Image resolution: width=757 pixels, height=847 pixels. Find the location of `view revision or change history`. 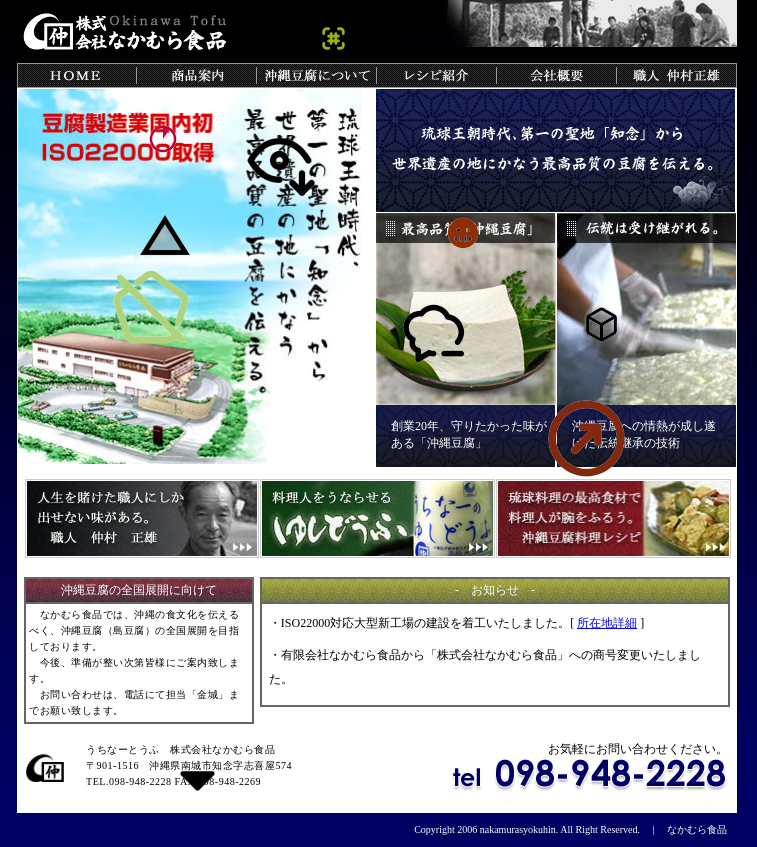

view revision or change history is located at coordinates (165, 235).